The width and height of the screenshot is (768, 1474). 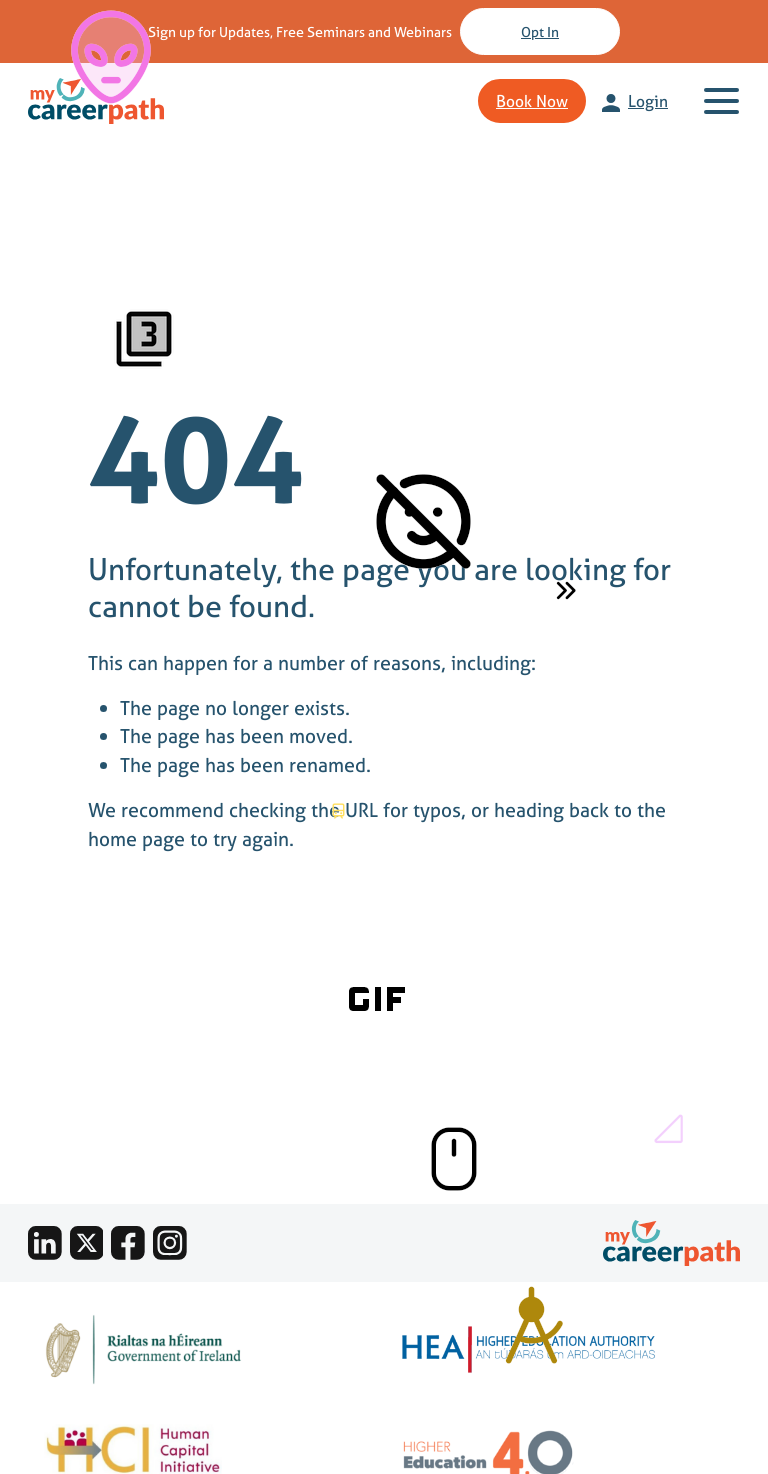 I want to click on select filter option 3, so click(x=144, y=339).